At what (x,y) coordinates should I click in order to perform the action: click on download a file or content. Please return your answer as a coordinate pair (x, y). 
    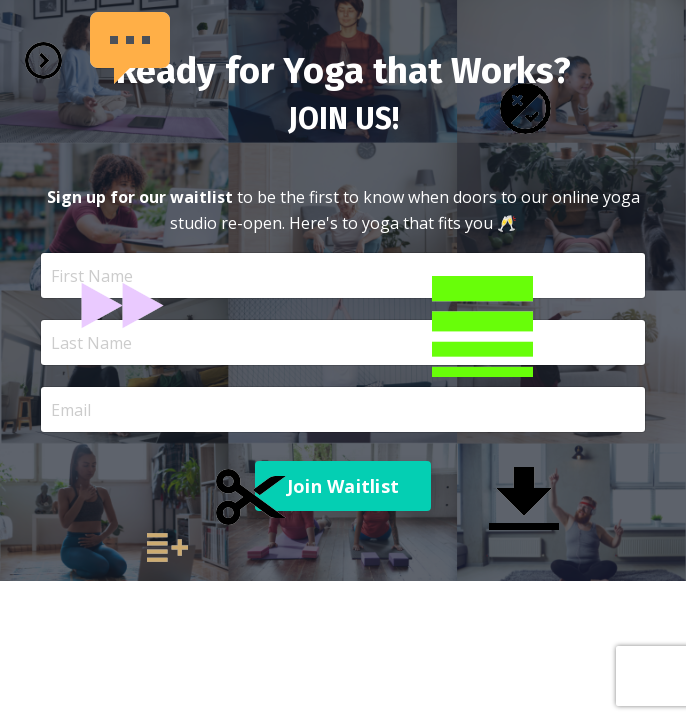
    Looking at the image, I should click on (524, 495).